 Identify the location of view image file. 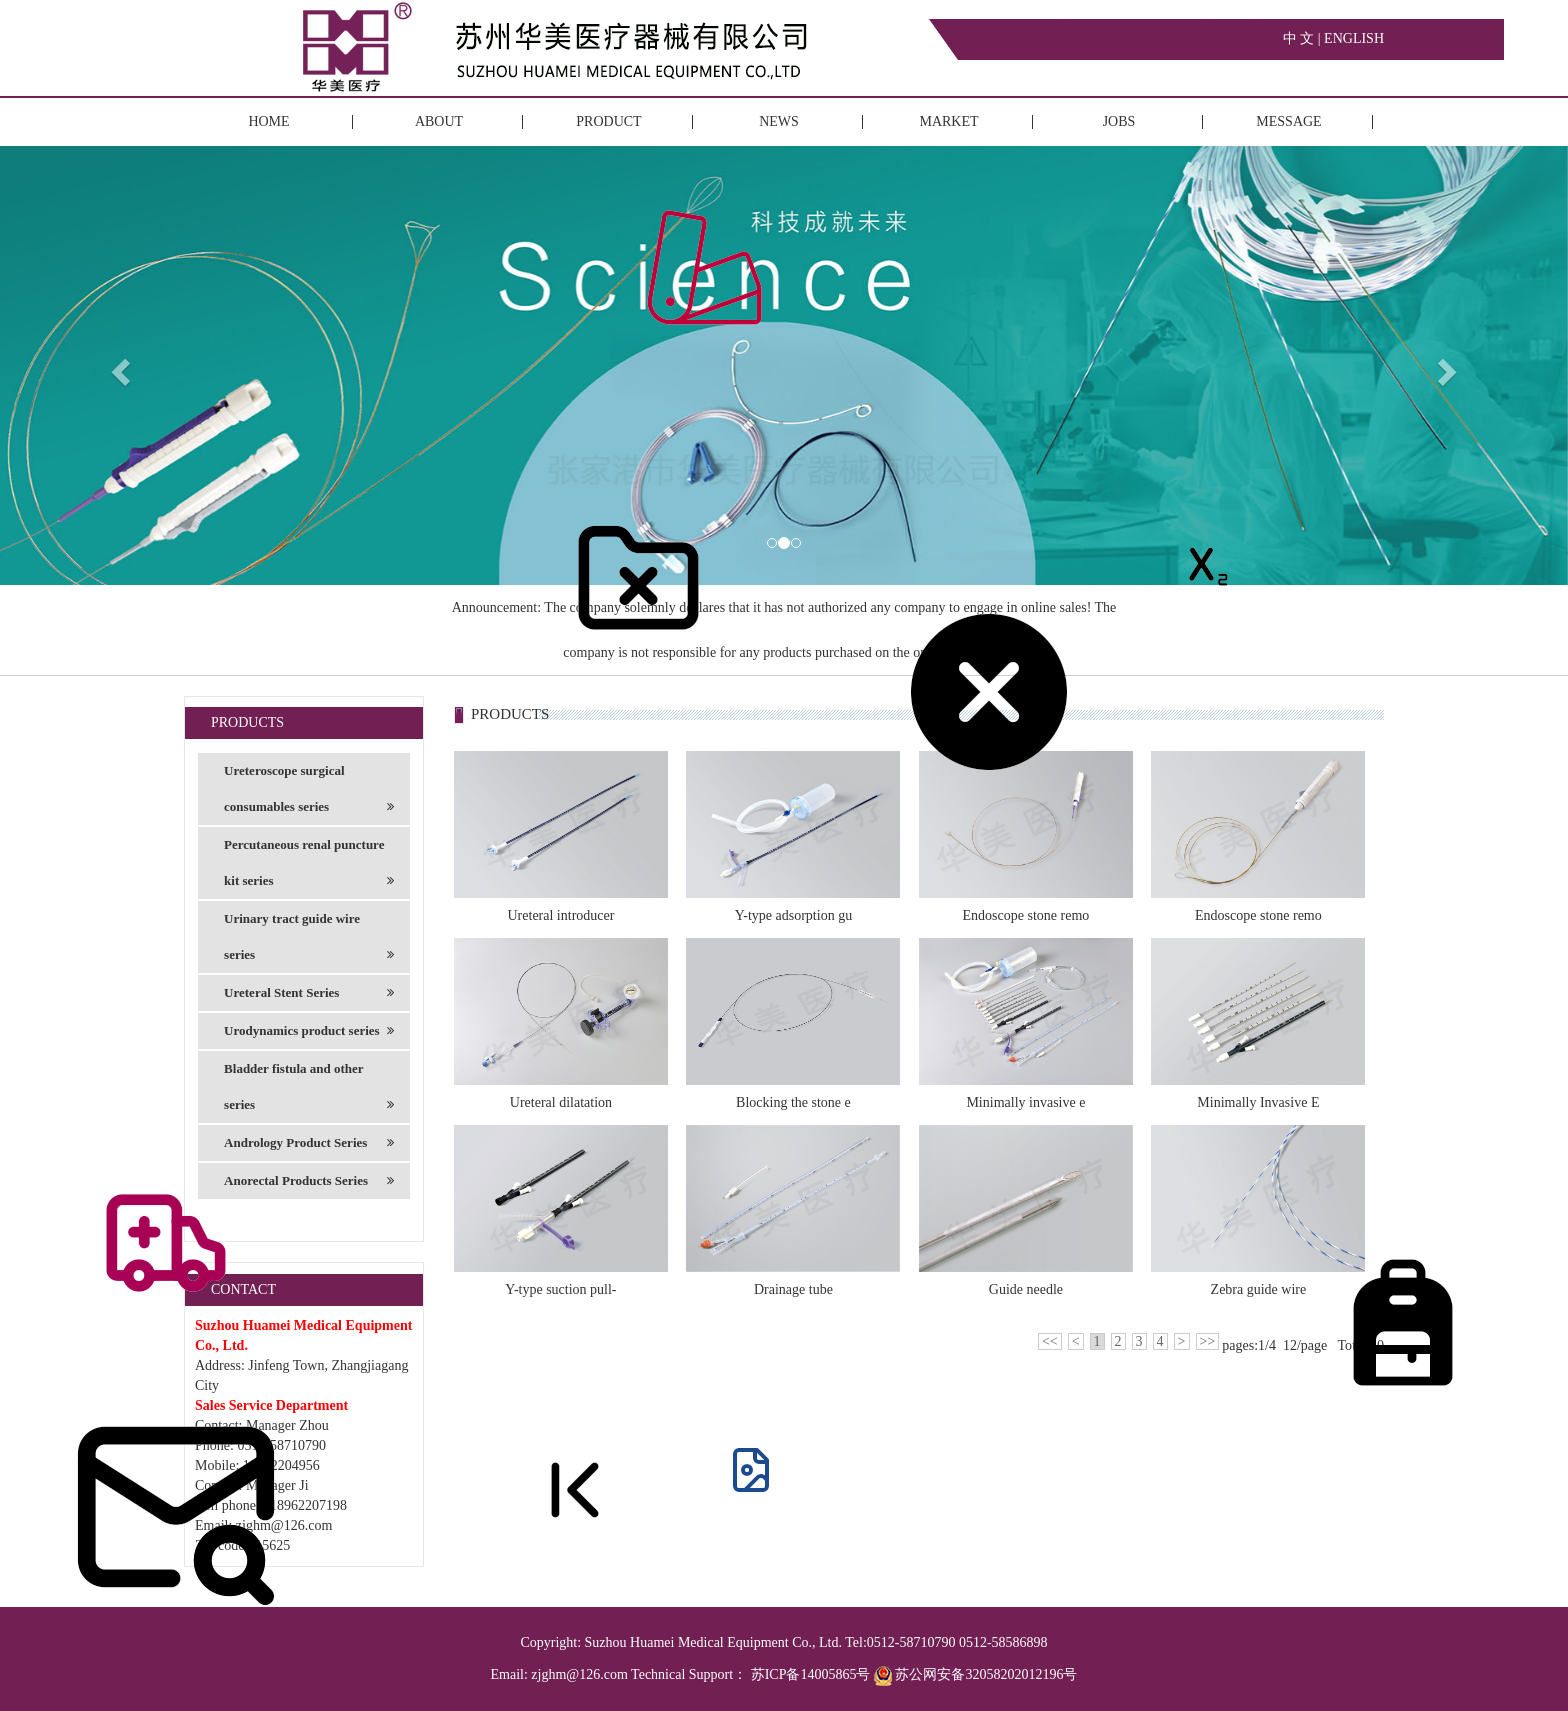
(751, 1470).